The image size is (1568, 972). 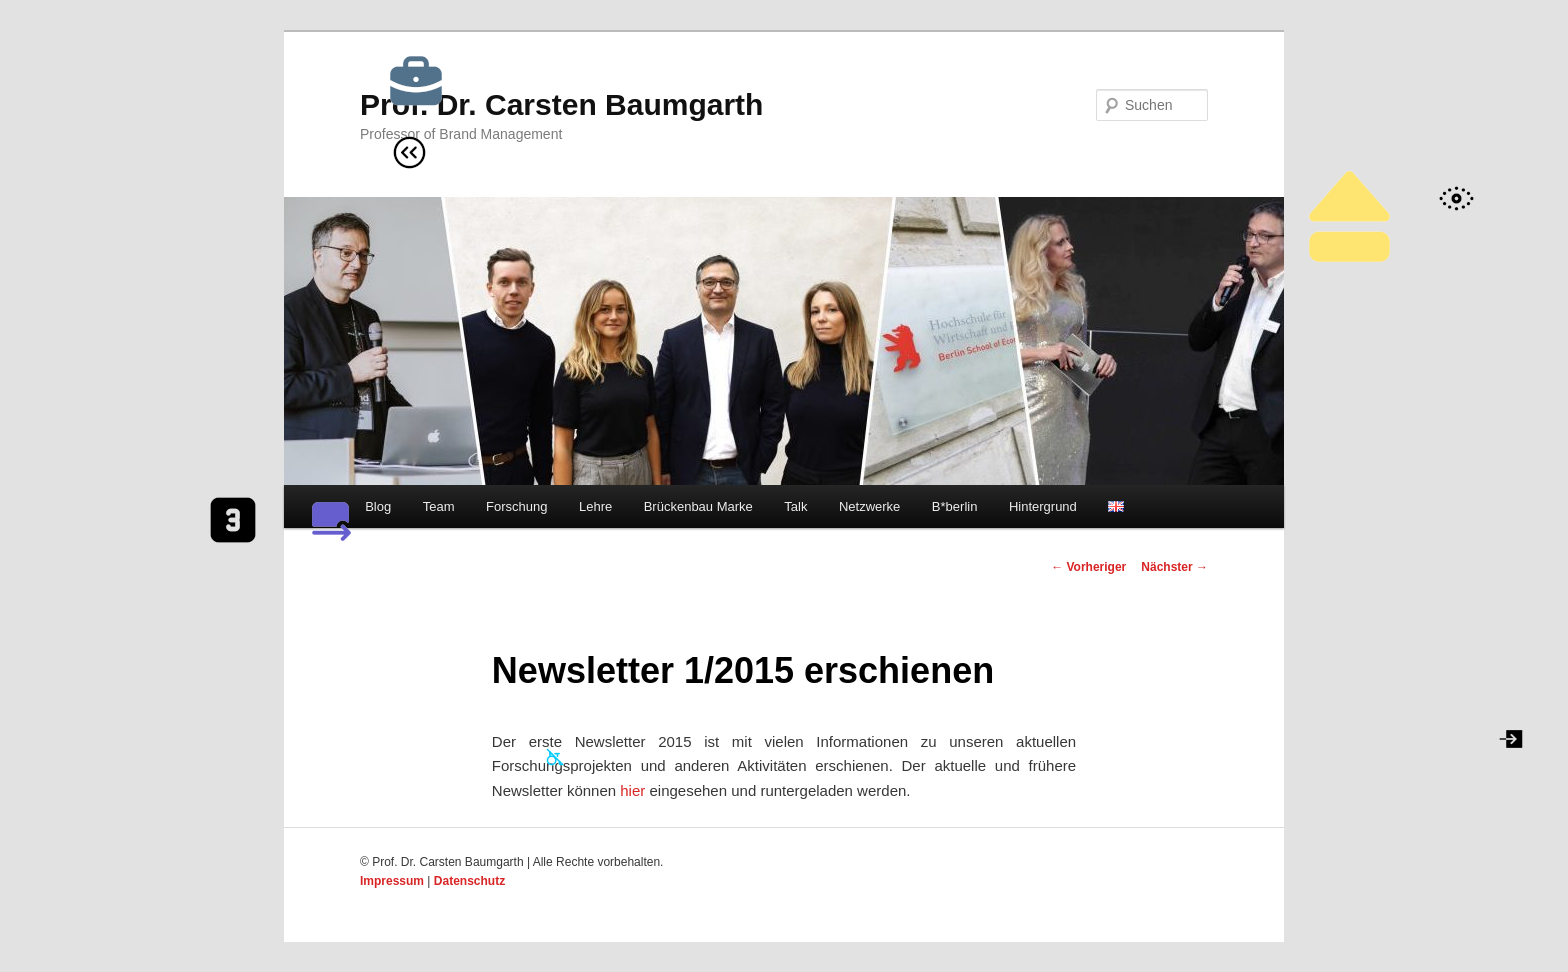 I want to click on access work or business documents, so click(x=416, y=82).